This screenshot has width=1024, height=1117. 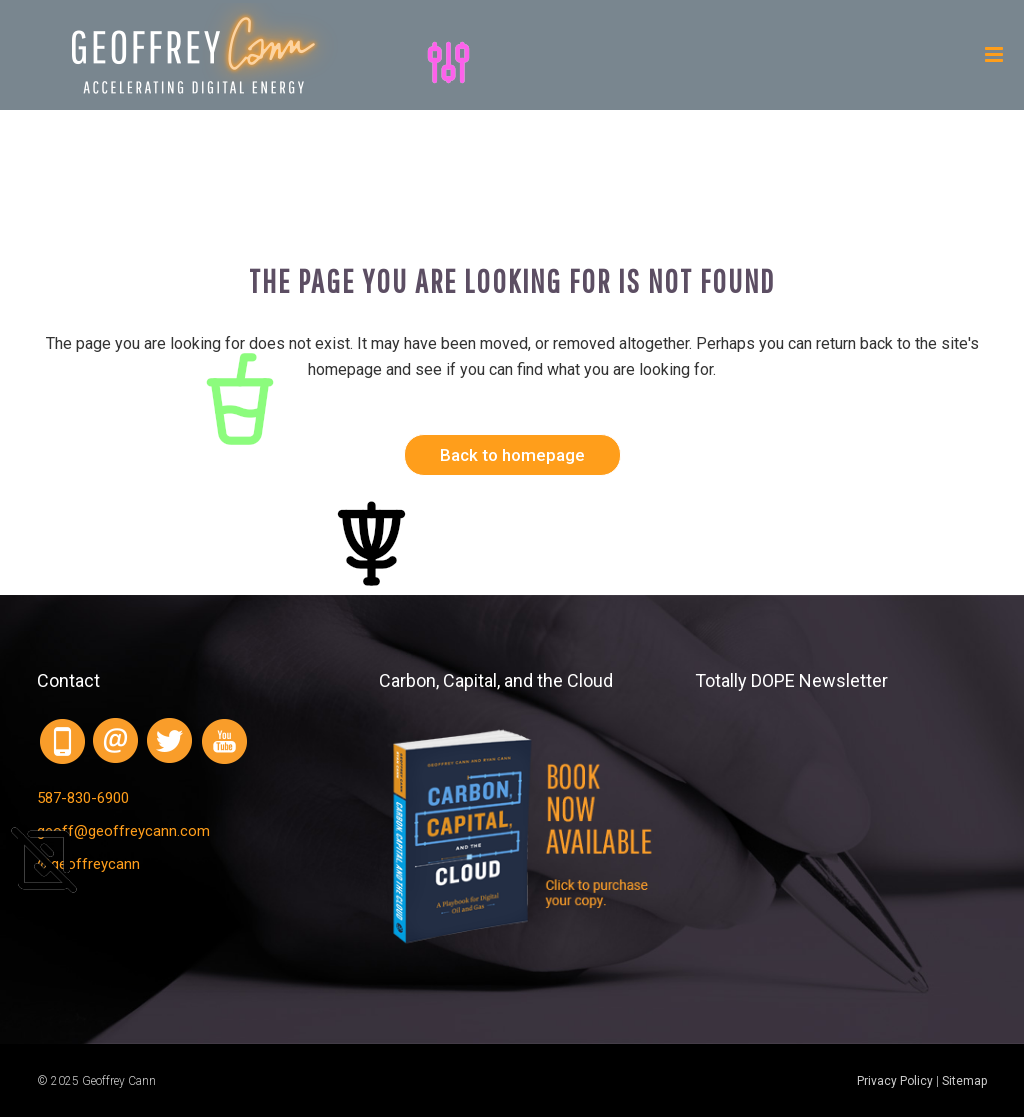 I want to click on access disc golf course information, so click(x=371, y=543).